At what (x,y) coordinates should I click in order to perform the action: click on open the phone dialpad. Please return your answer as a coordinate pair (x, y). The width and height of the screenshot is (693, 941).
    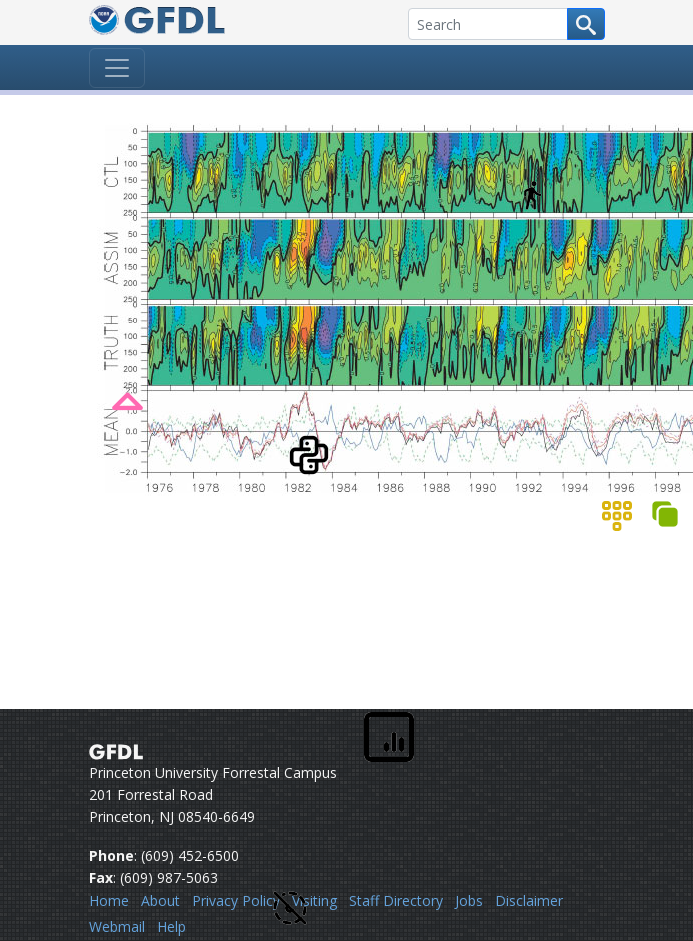
    Looking at the image, I should click on (617, 516).